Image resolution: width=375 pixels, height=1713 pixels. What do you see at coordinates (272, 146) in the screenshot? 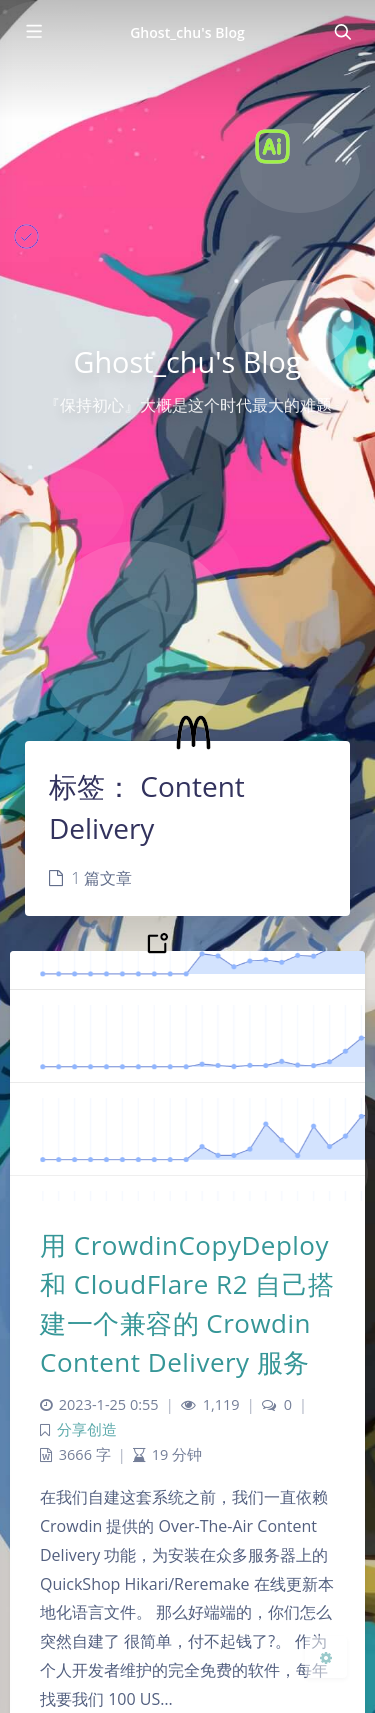
I see `open Adobe Illustrator` at bounding box center [272, 146].